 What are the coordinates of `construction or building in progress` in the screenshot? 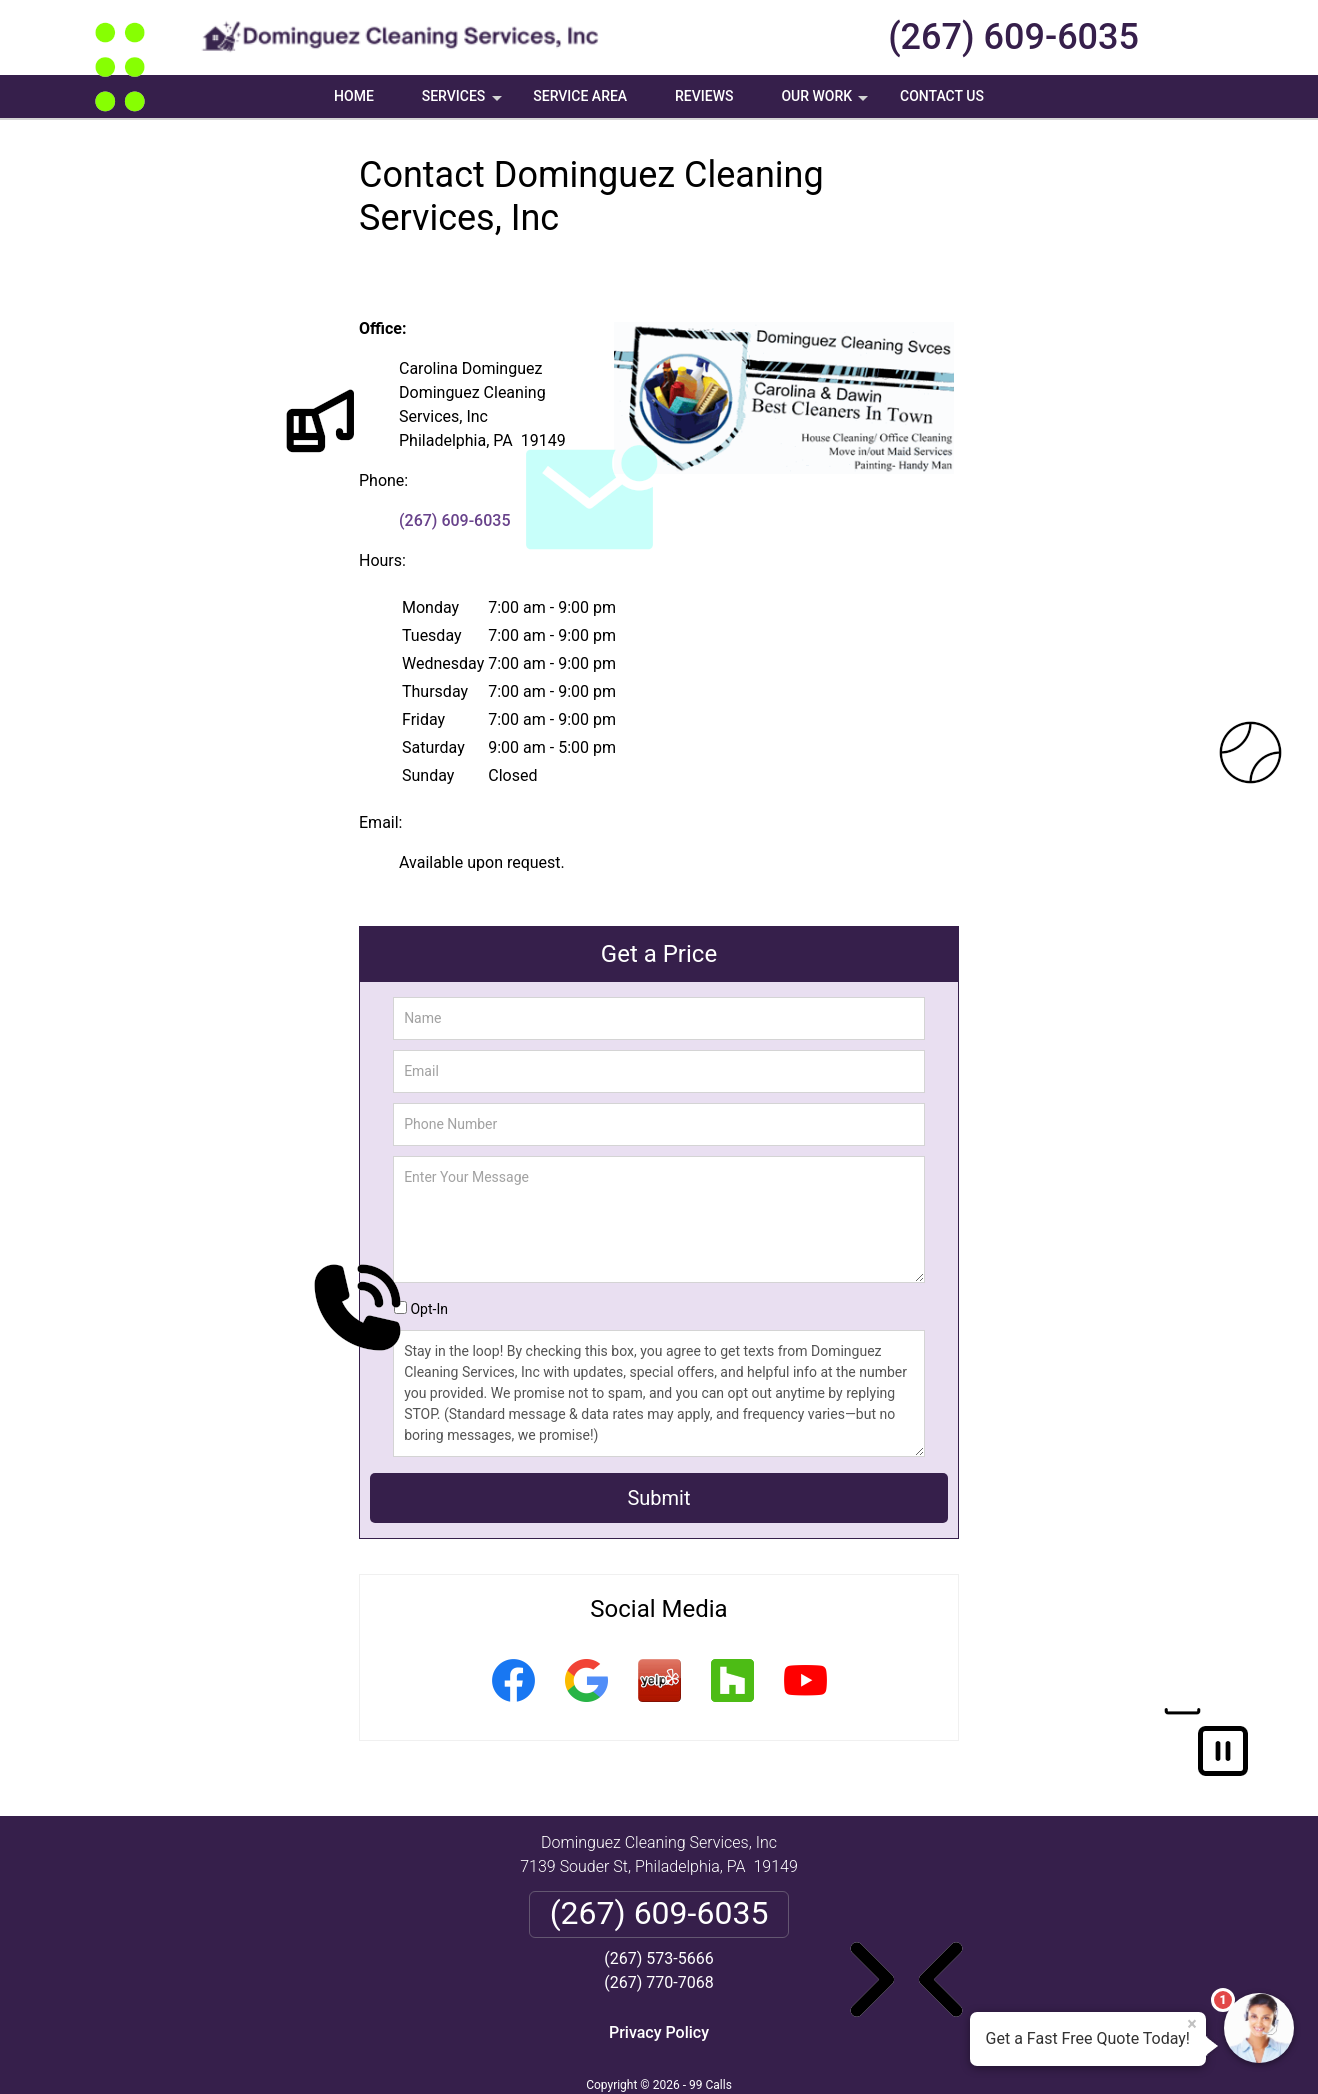 It's located at (321, 424).